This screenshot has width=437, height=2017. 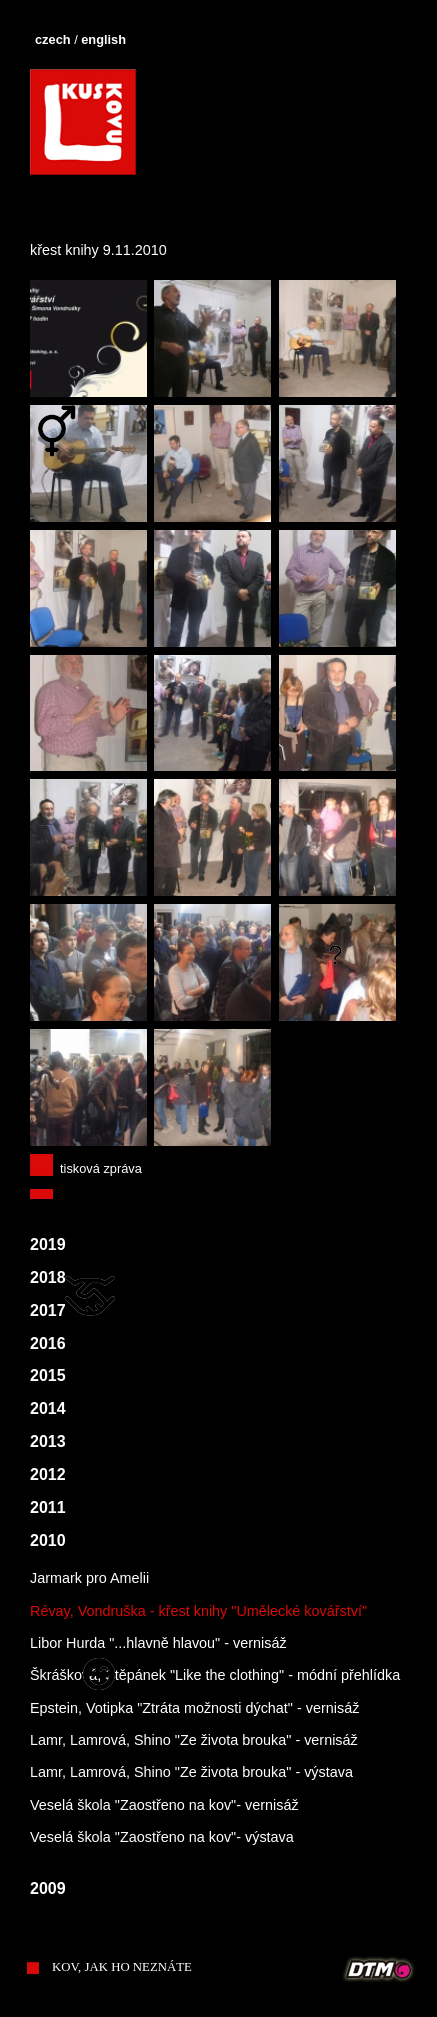 I want to click on add a playful or humorous reaction, so click(x=99, y=1674).